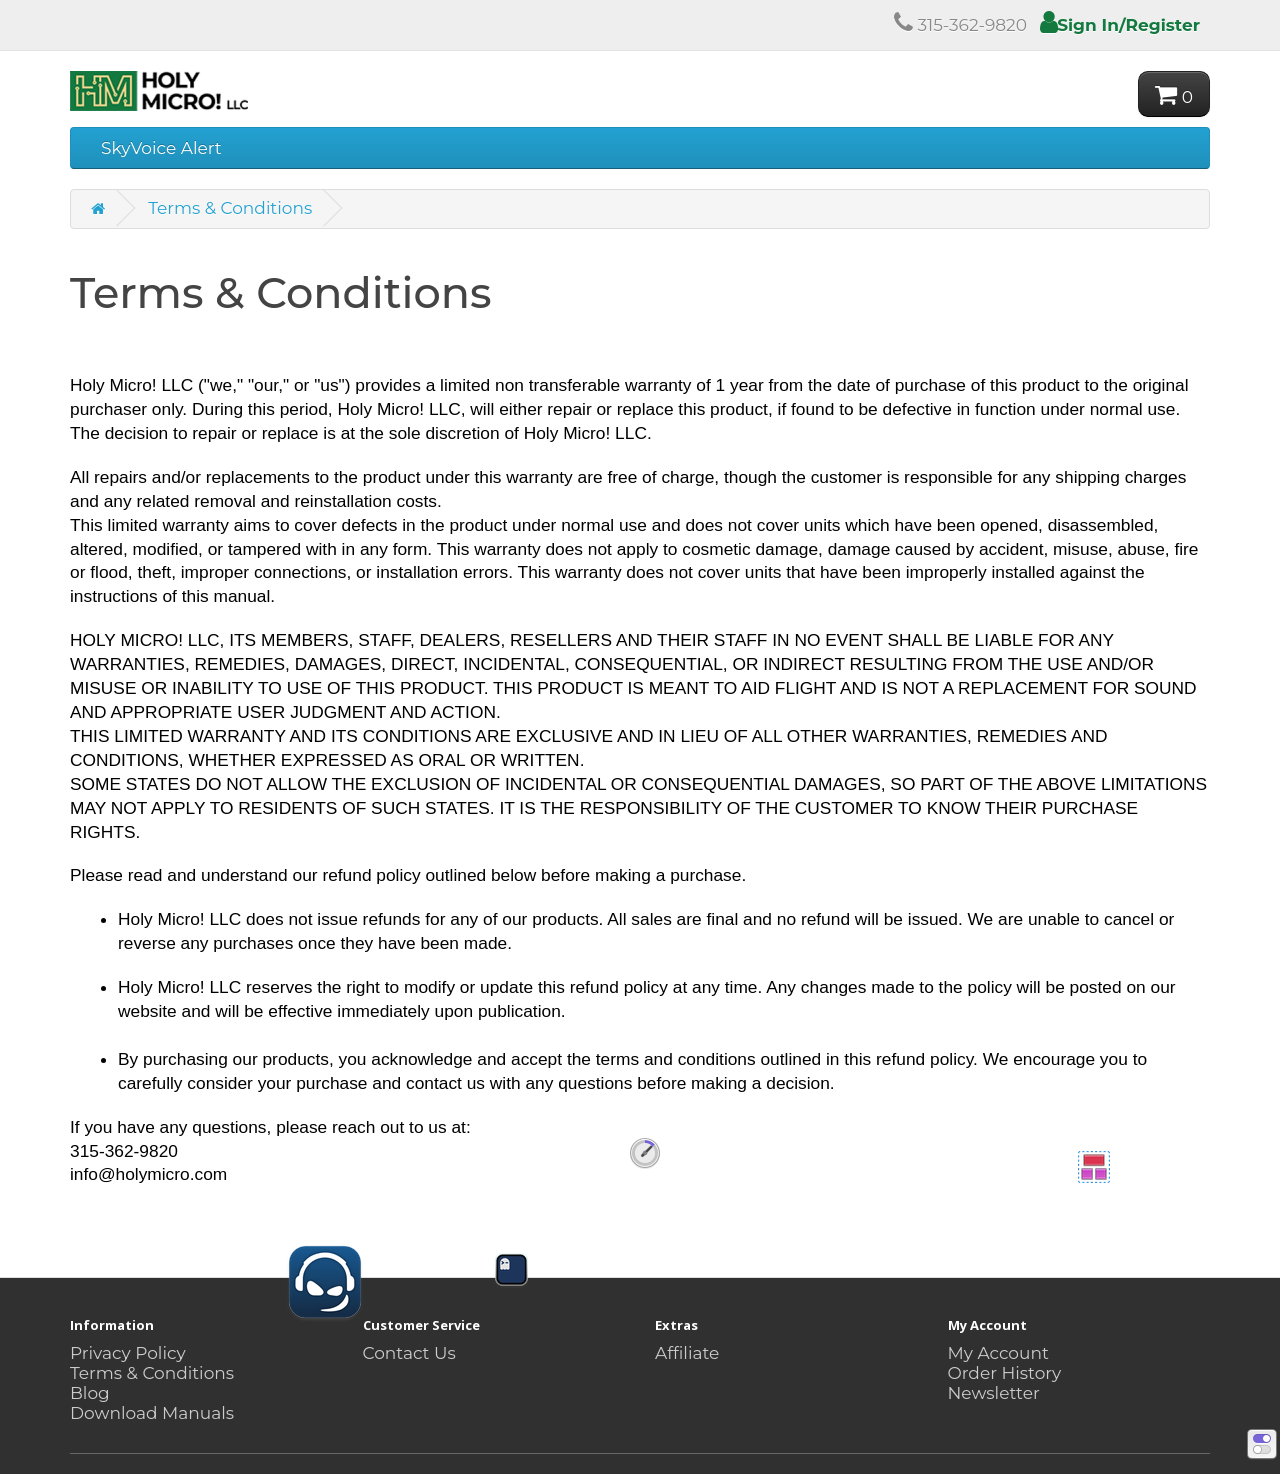 Image resolution: width=1280 pixels, height=1474 pixels. I want to click on open desktop preferences or settings, so click(1262, 1444).